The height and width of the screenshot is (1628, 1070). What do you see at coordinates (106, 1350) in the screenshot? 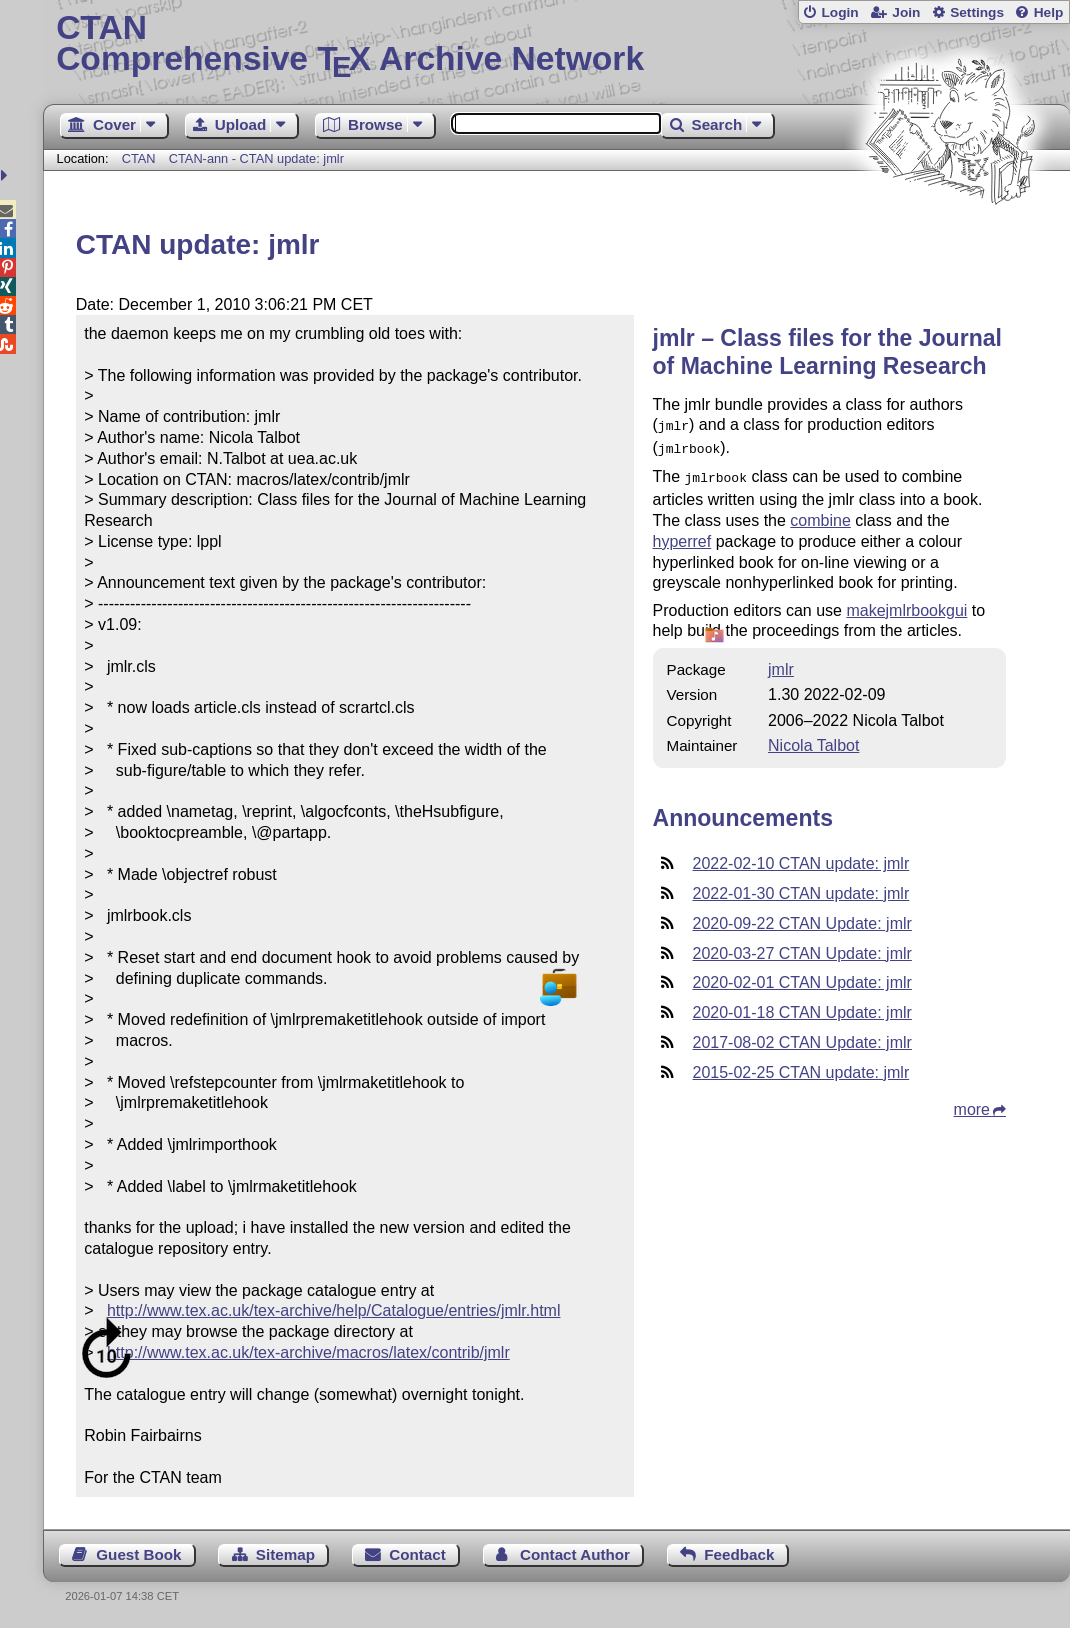
I see `skip forward 10 seconds in media playback` at bounding box center [106, 1350].